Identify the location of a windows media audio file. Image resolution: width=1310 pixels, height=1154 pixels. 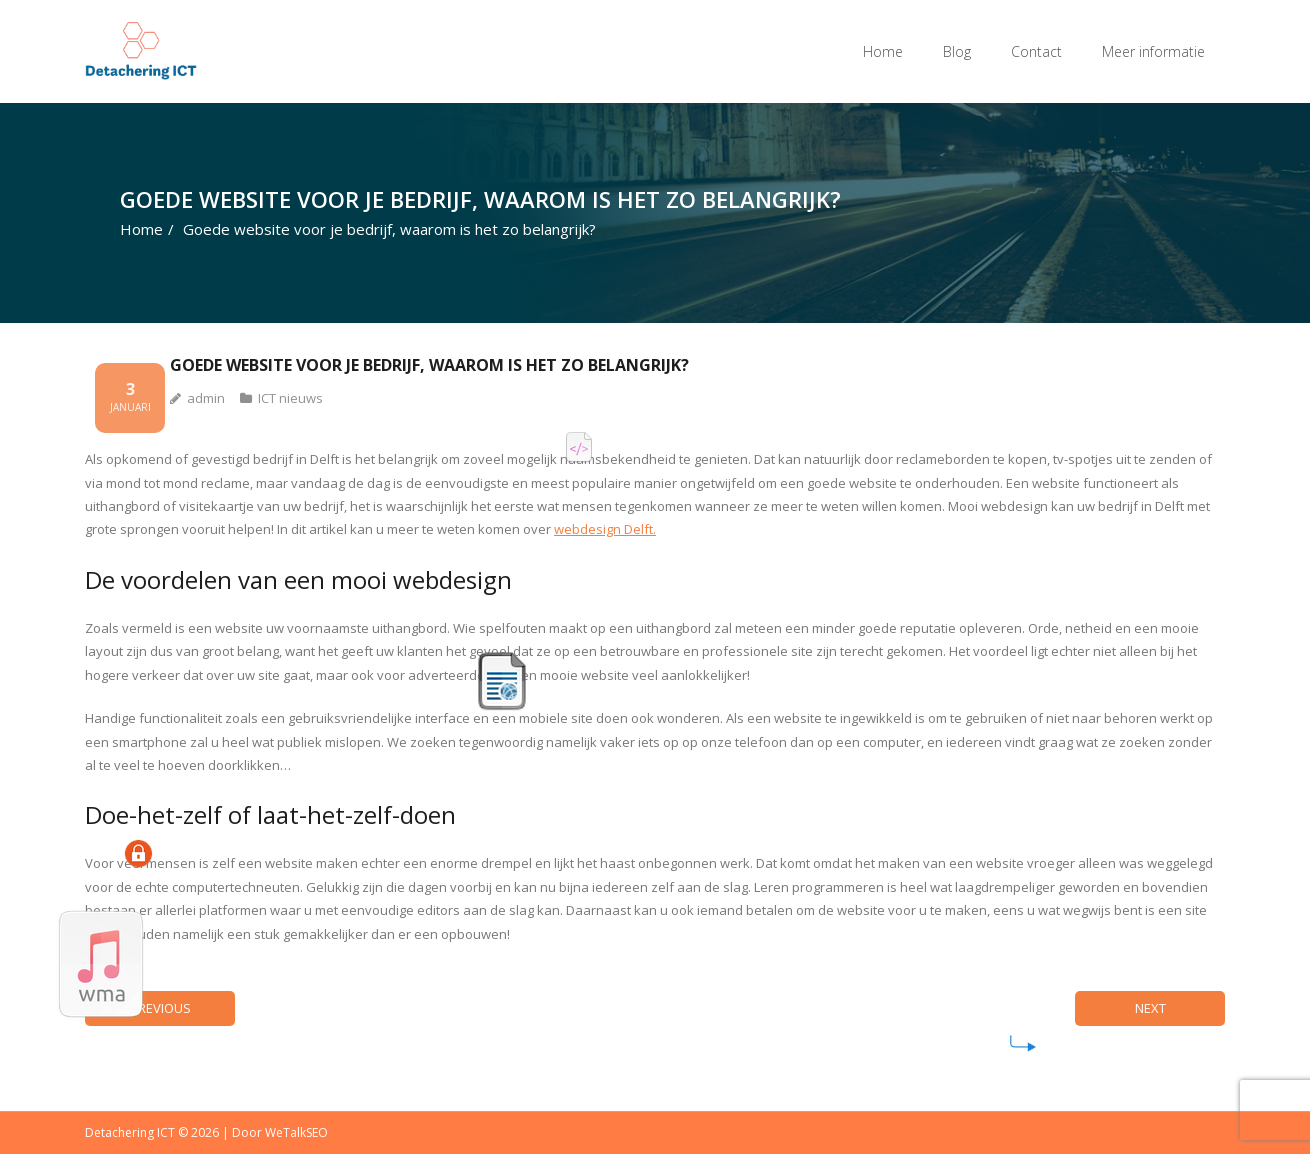
(101, 964).